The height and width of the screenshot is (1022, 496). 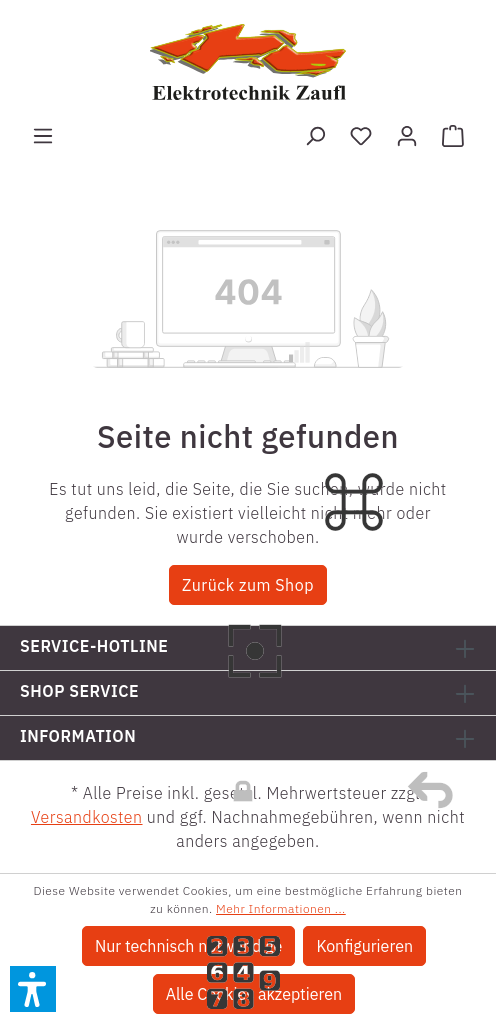 What do you see at coordinates (243, 792) in the screenshot?
I see `indicates a secure connection` at bounding box center [243, 792].